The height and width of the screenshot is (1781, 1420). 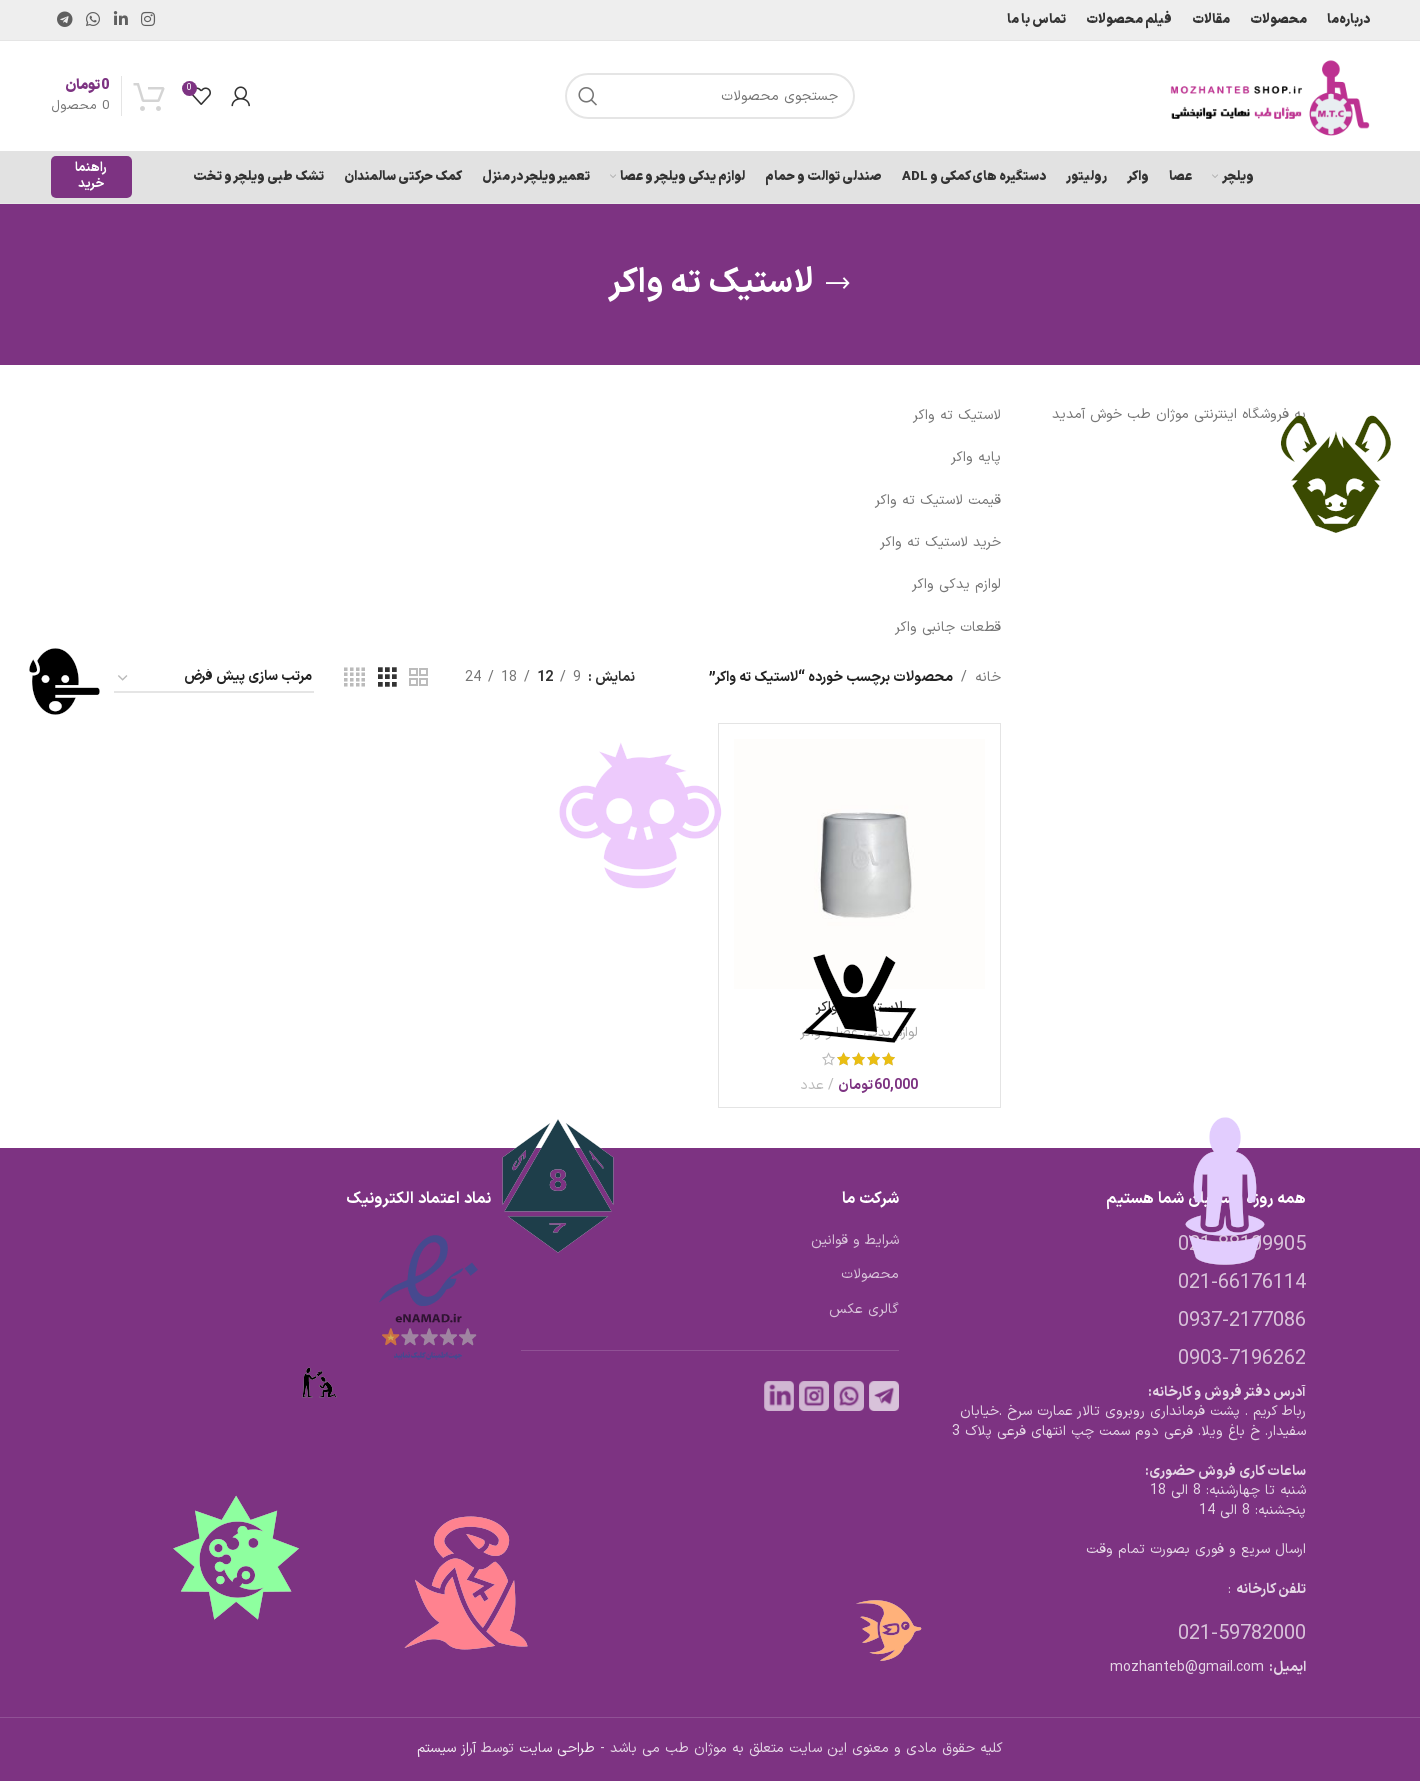 What do you see at coordinates (888, 1628) in the screenshot?
I see `tropical fish icon for aquarium or marine-themed games` at bounding box center [888, 1628].